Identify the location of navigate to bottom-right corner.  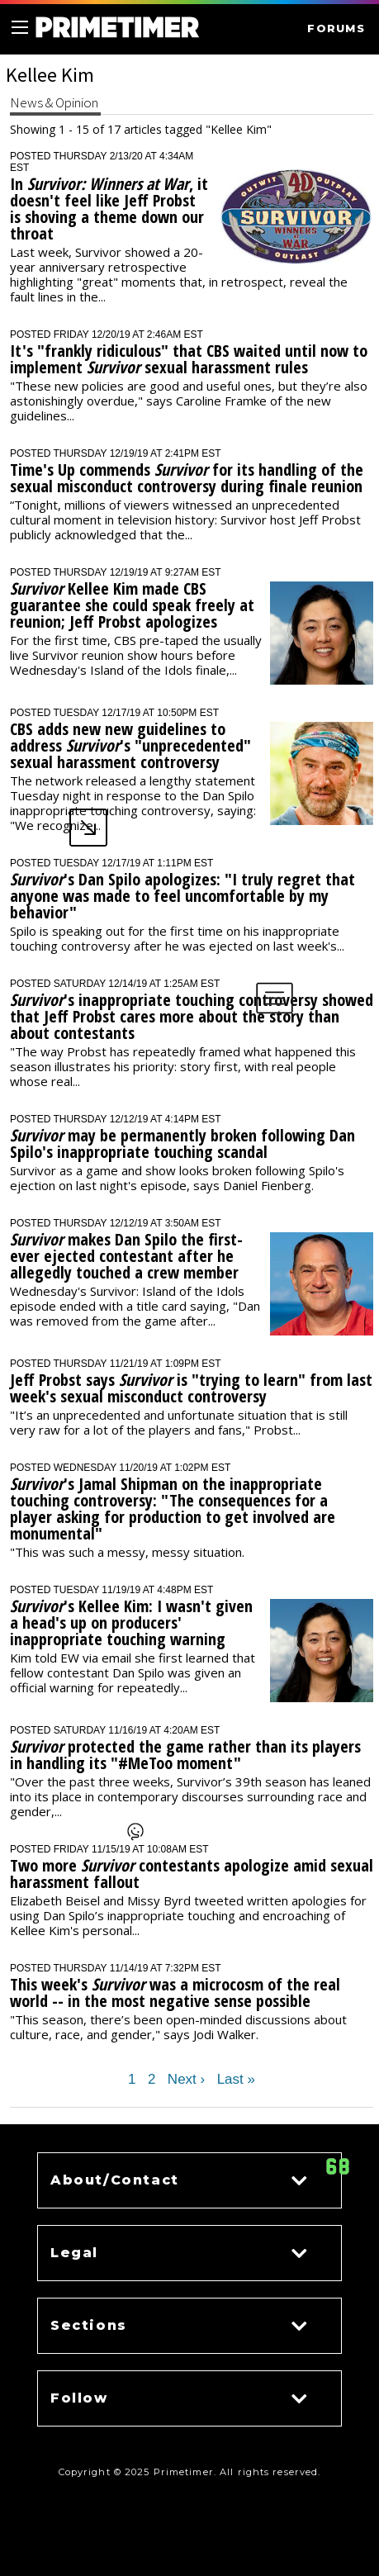
(88, 828).